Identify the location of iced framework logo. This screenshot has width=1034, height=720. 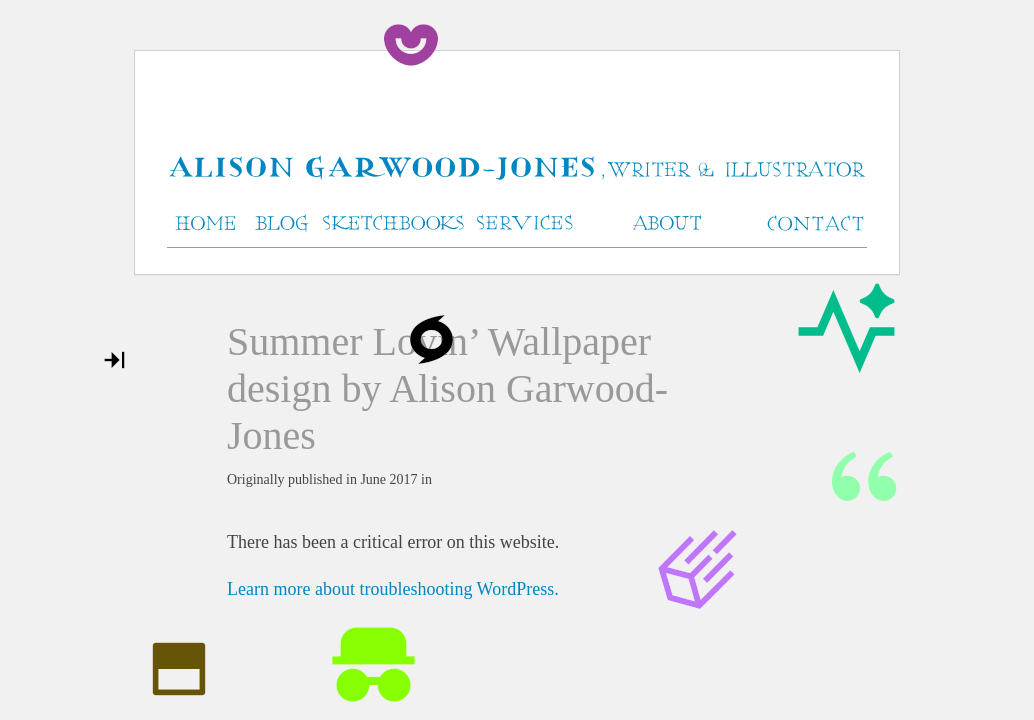
(697, 569).